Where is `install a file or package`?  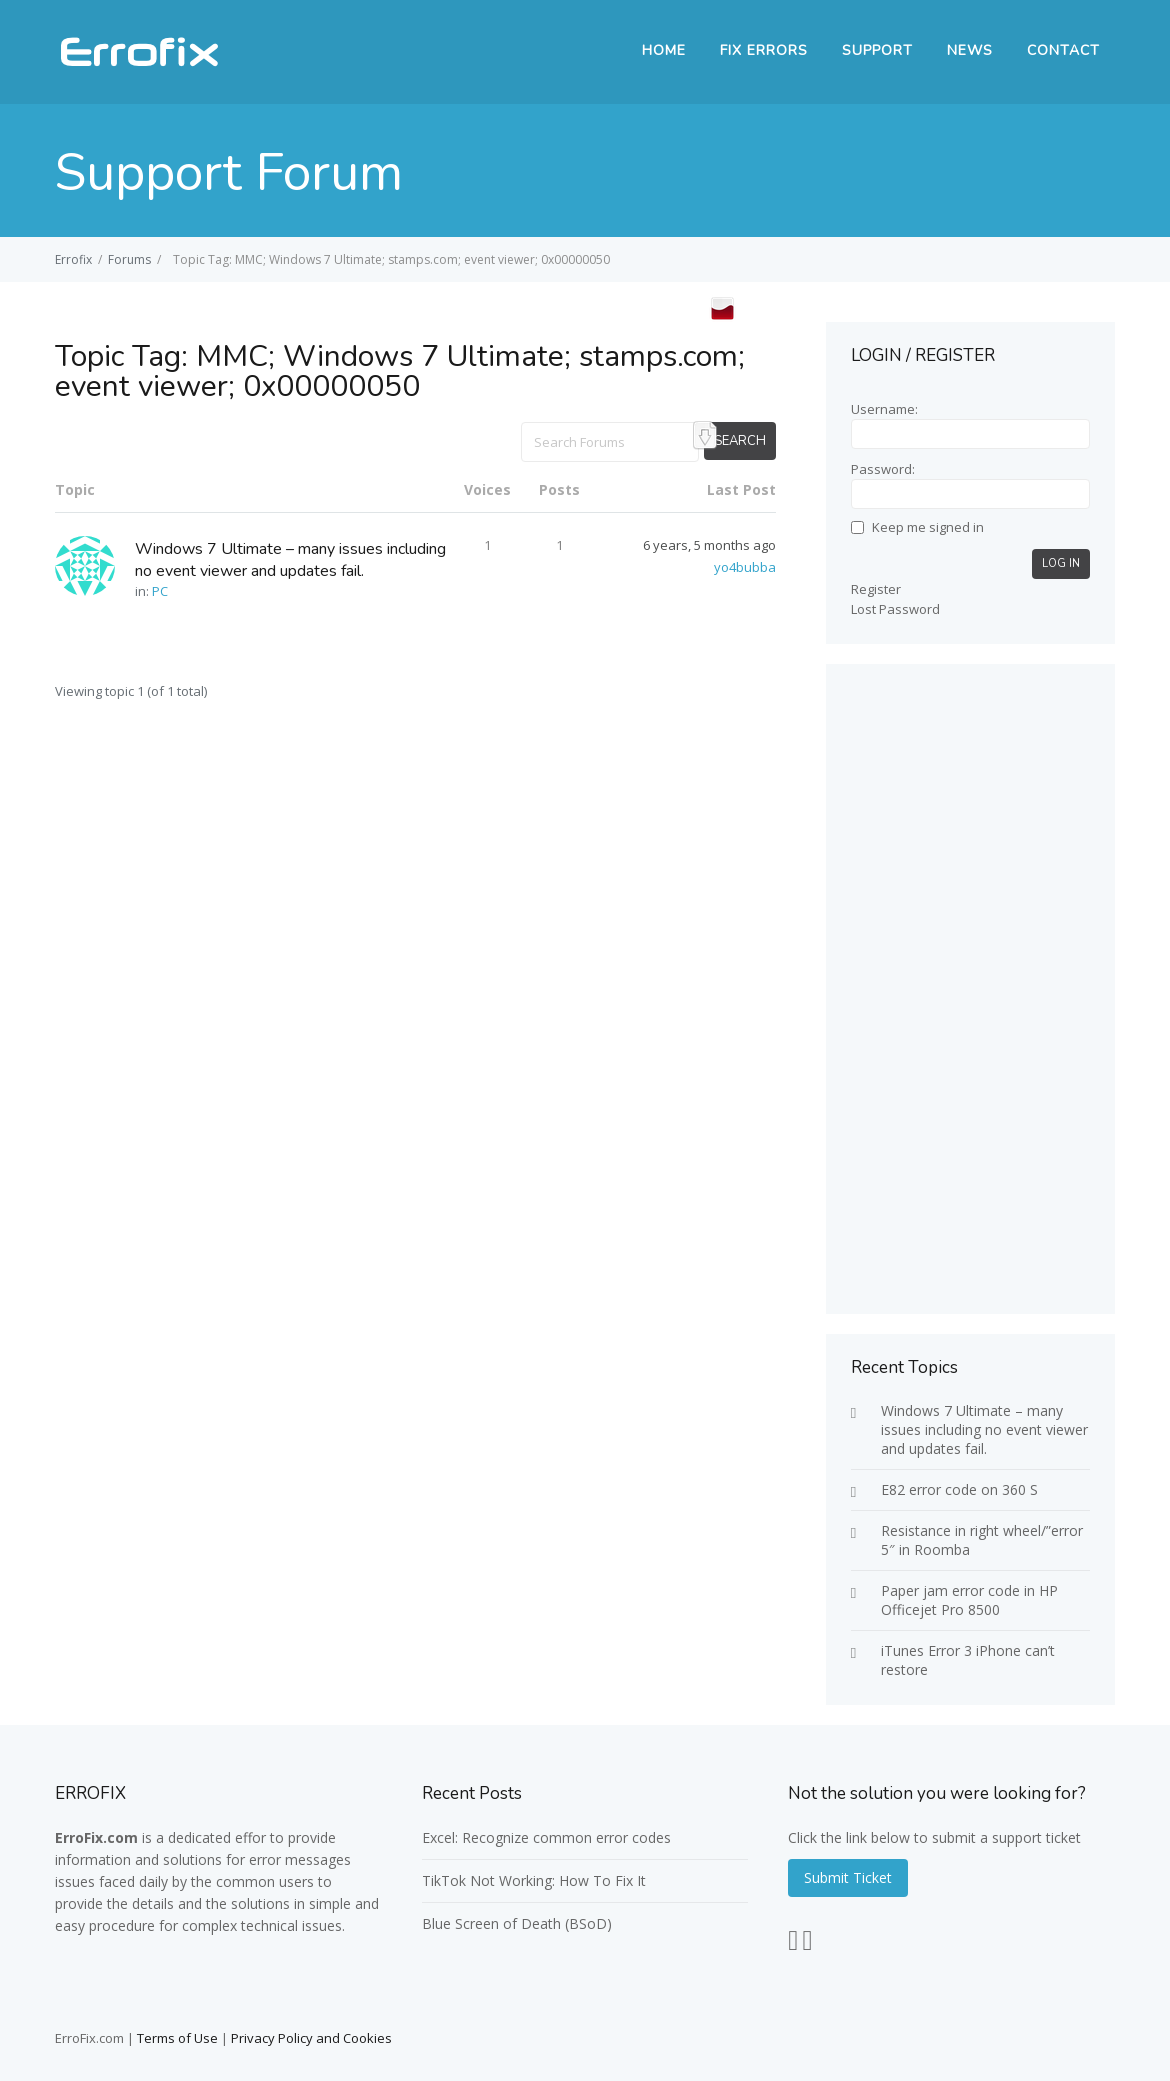
install a file or package is located at coordinates (705, 435).